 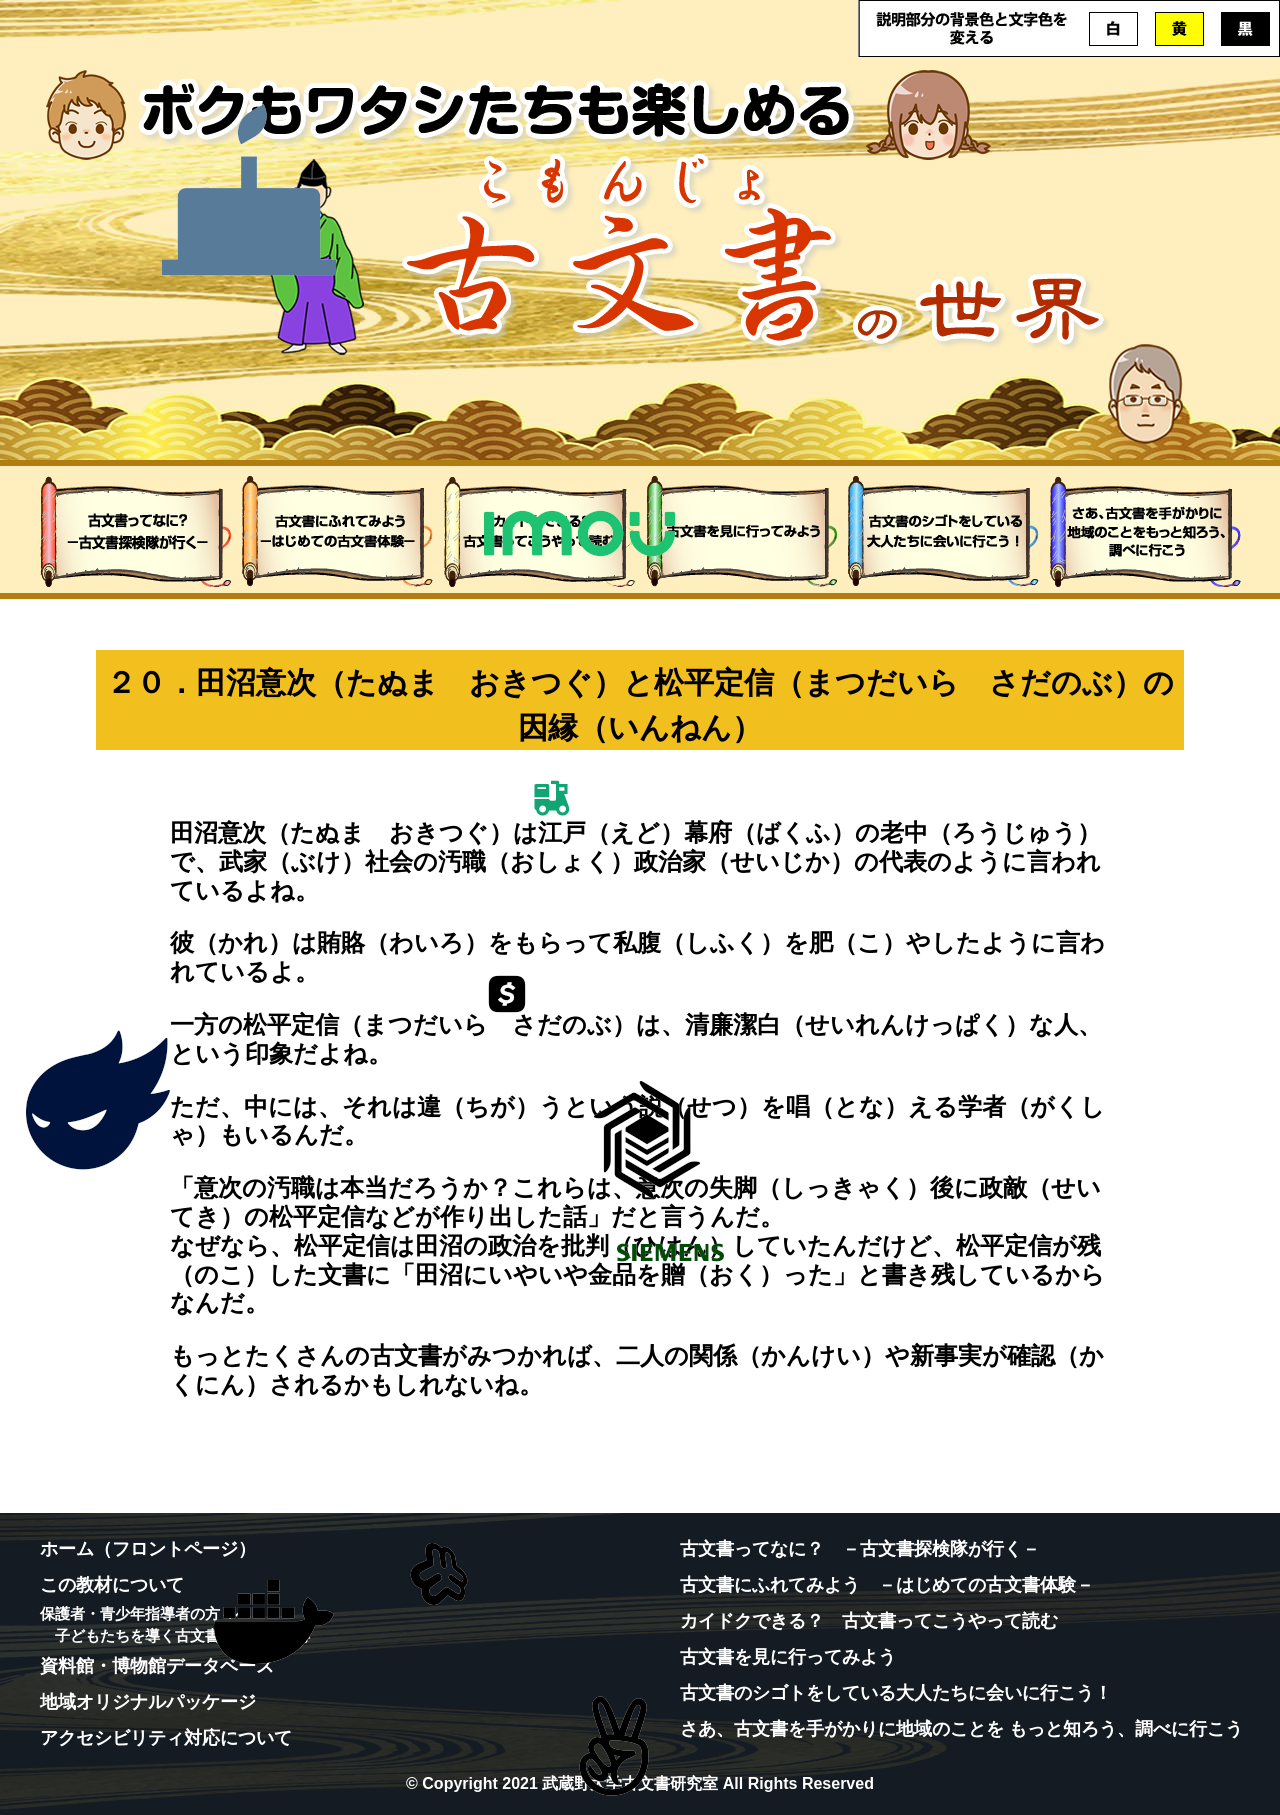 What do you see at coordinates (274, 1622) in the screenshot?
I see `docker container platform logo` at bounding box center [274, 1622].